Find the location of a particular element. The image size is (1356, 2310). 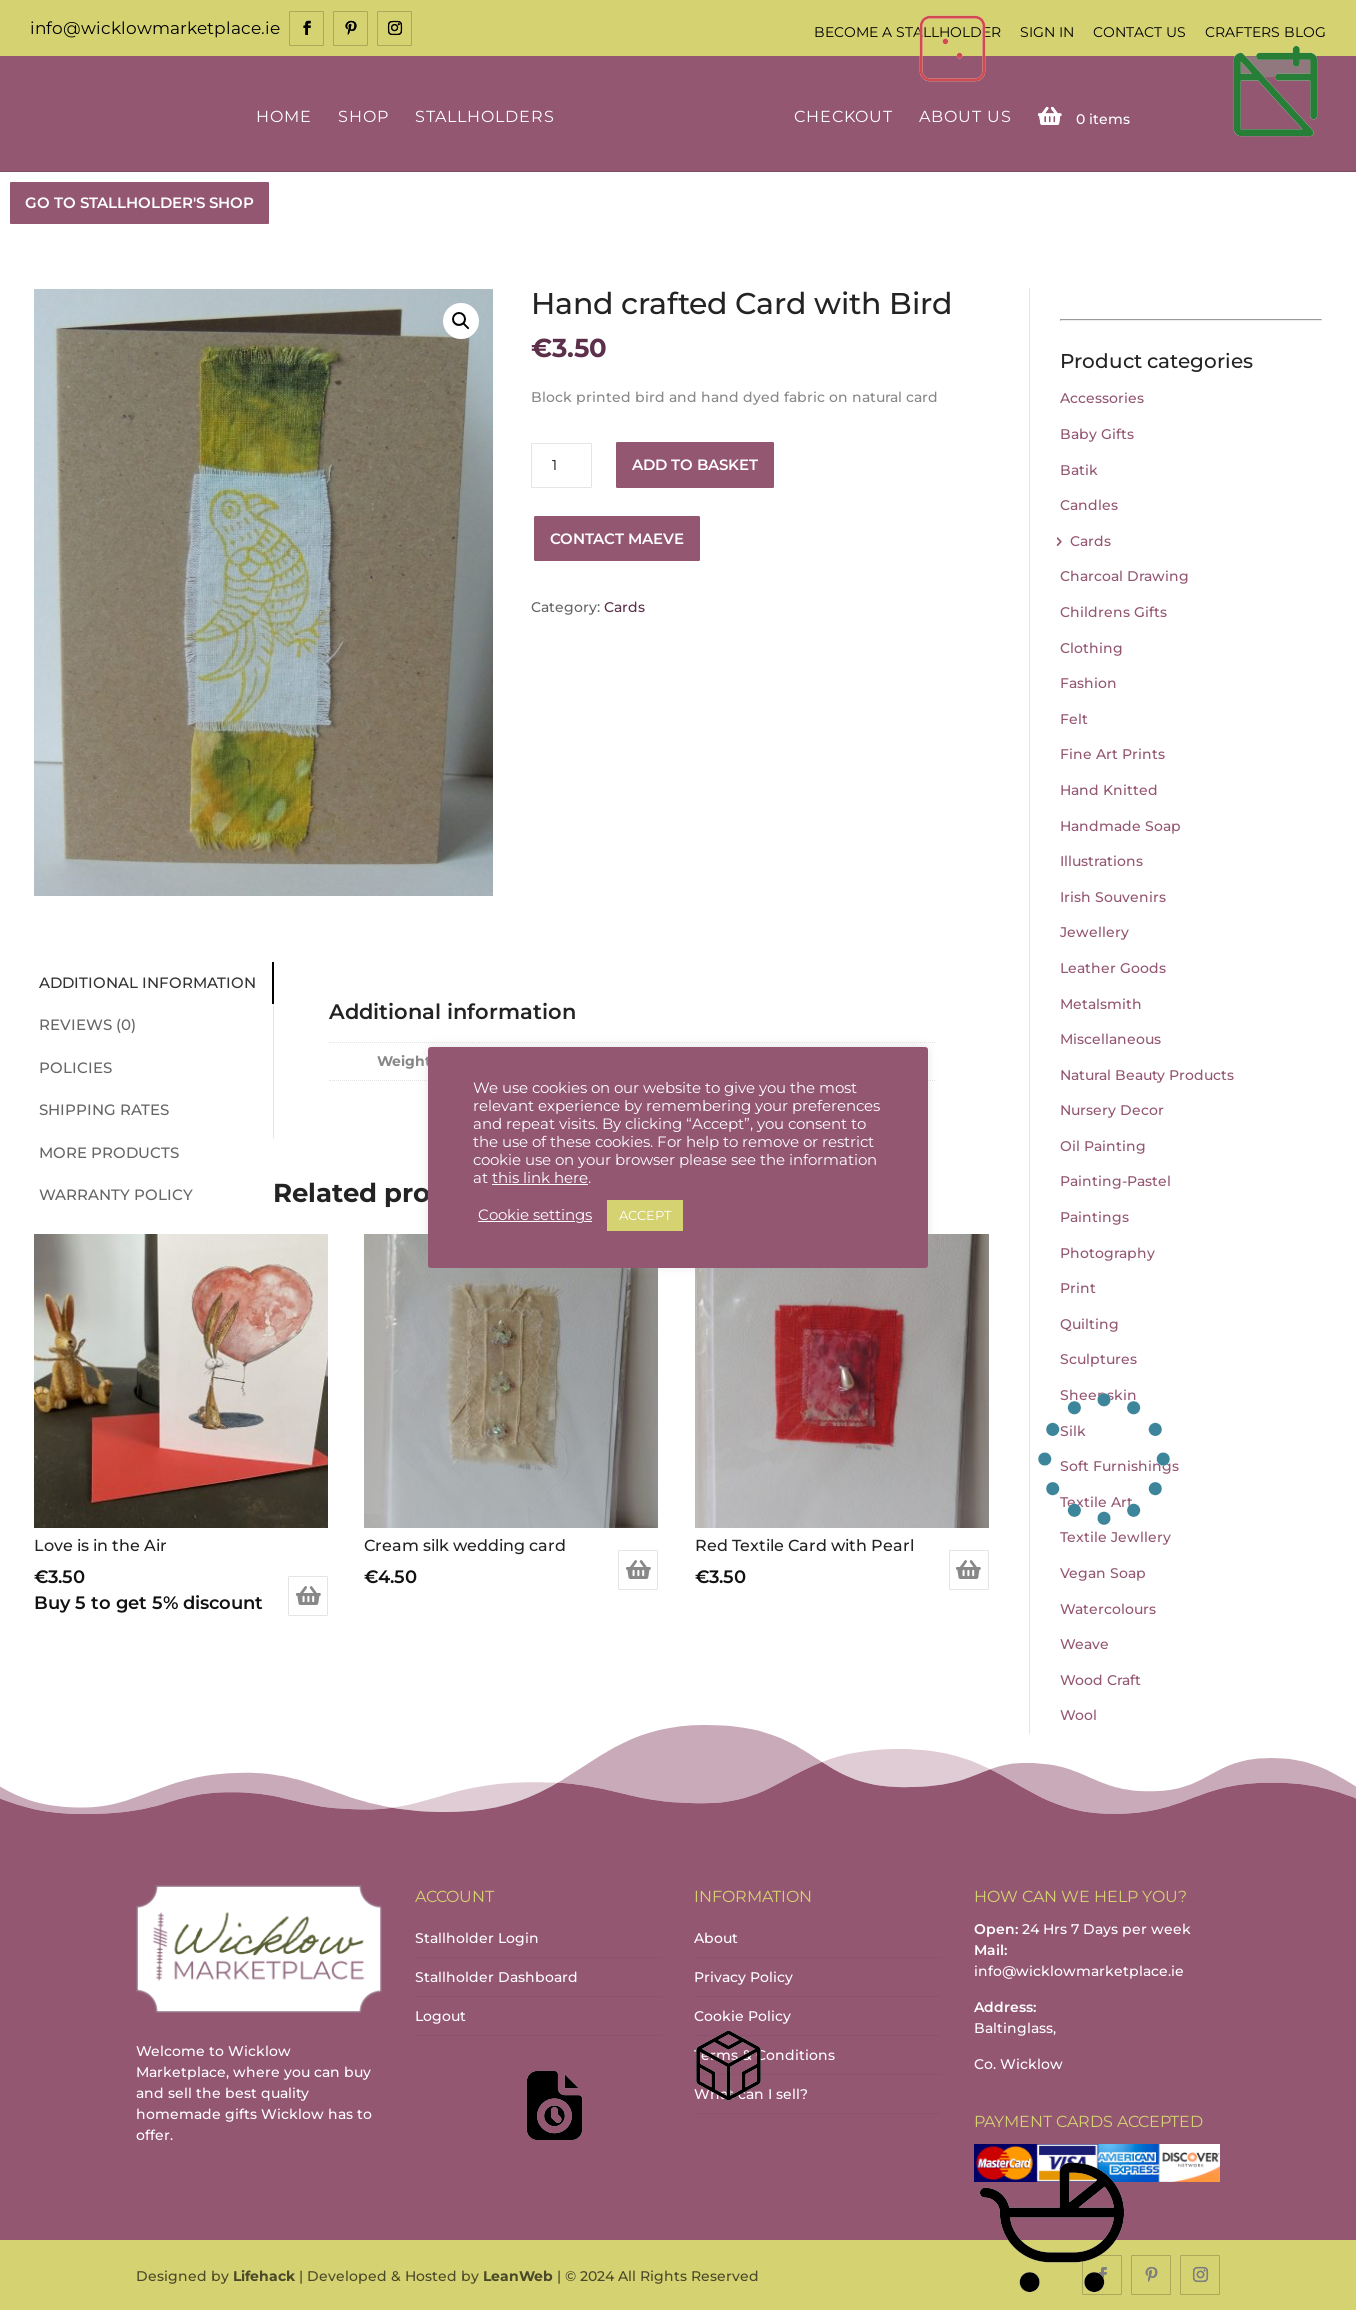

view file history or recent activity is located at coordinates (554, 2105).